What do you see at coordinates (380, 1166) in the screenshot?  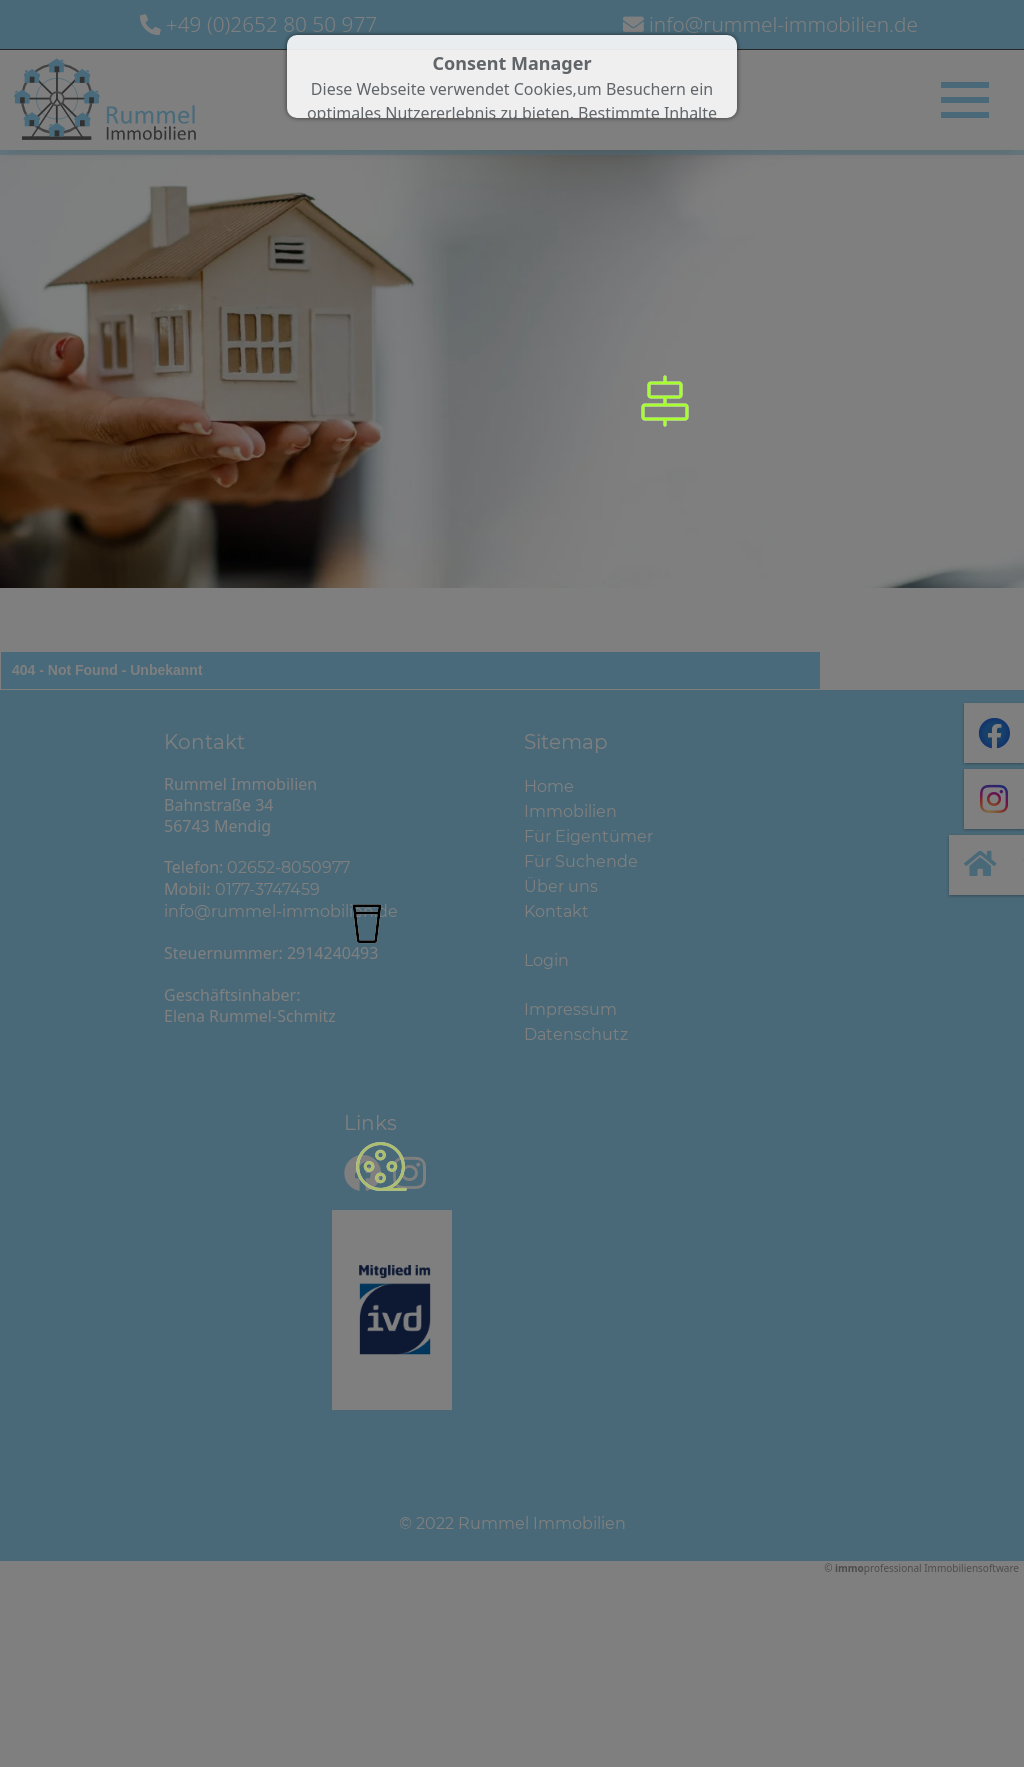 I see `access video or movie library` at bounding box center [380, 1166].